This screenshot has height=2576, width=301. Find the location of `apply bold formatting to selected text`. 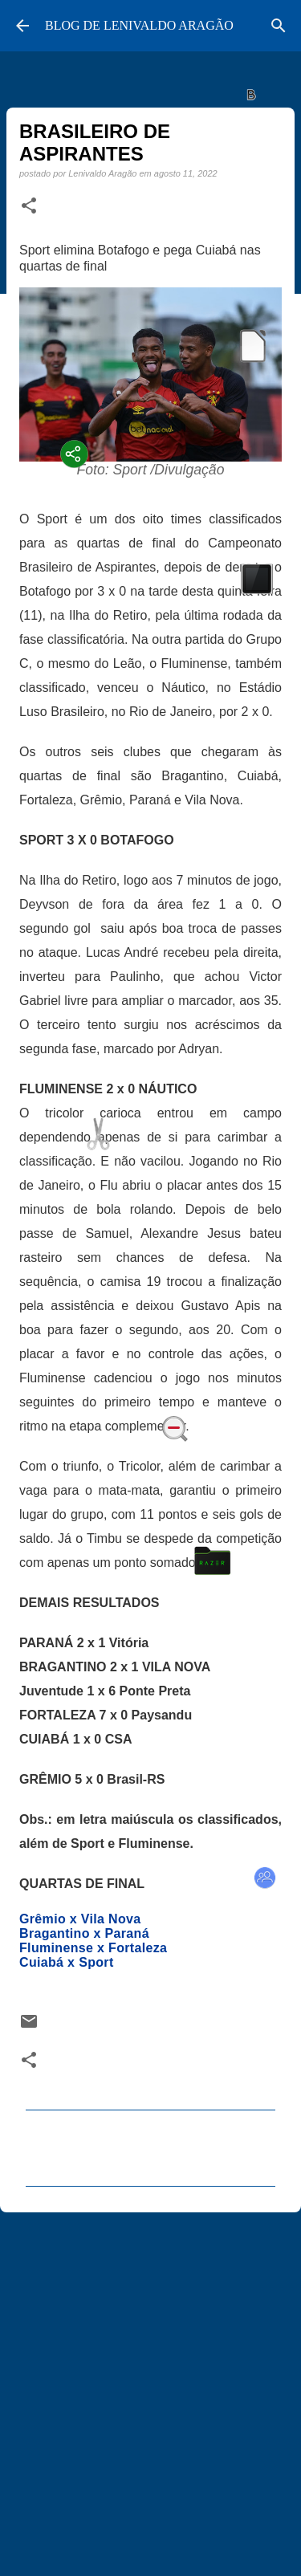

apply bold formatting to selected text is located at coordinates (251, 95).